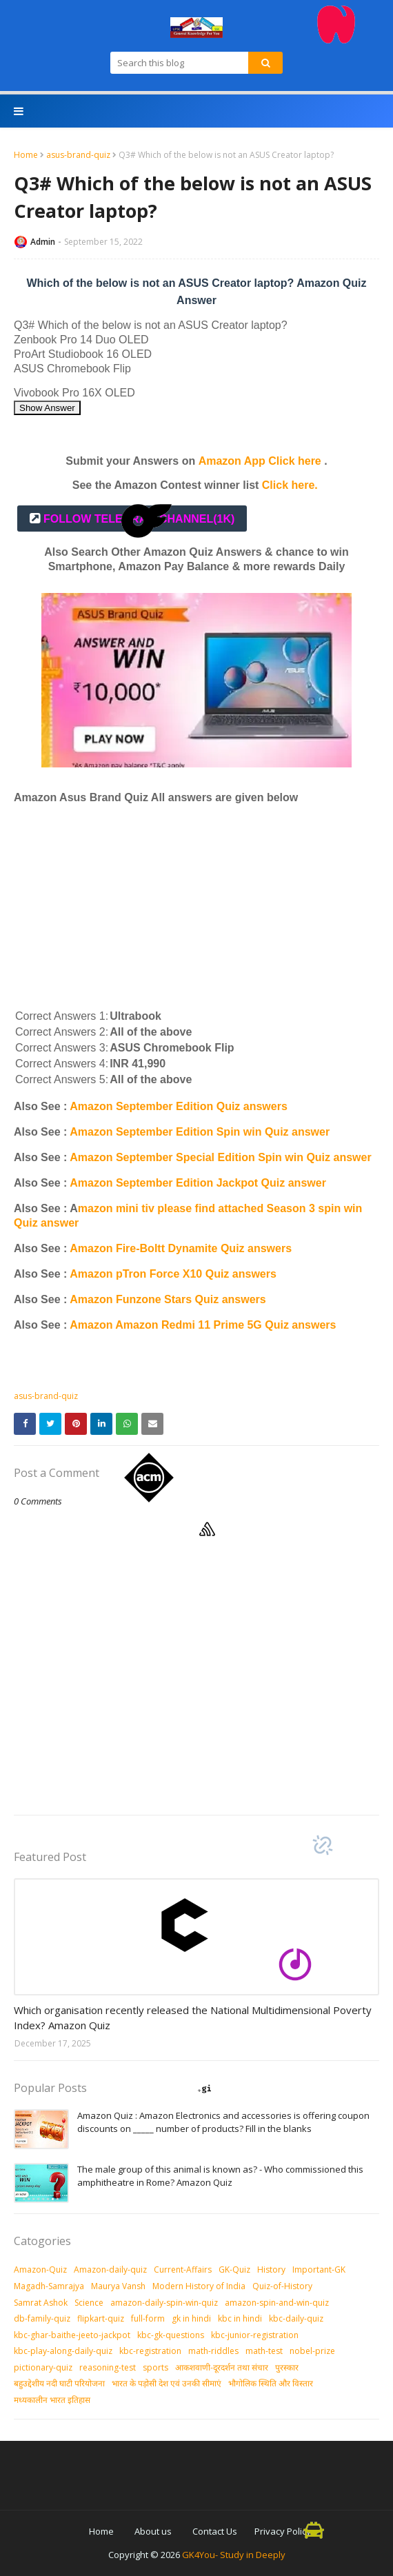  I want to click on access dental or oral health features, so click(336, 24).